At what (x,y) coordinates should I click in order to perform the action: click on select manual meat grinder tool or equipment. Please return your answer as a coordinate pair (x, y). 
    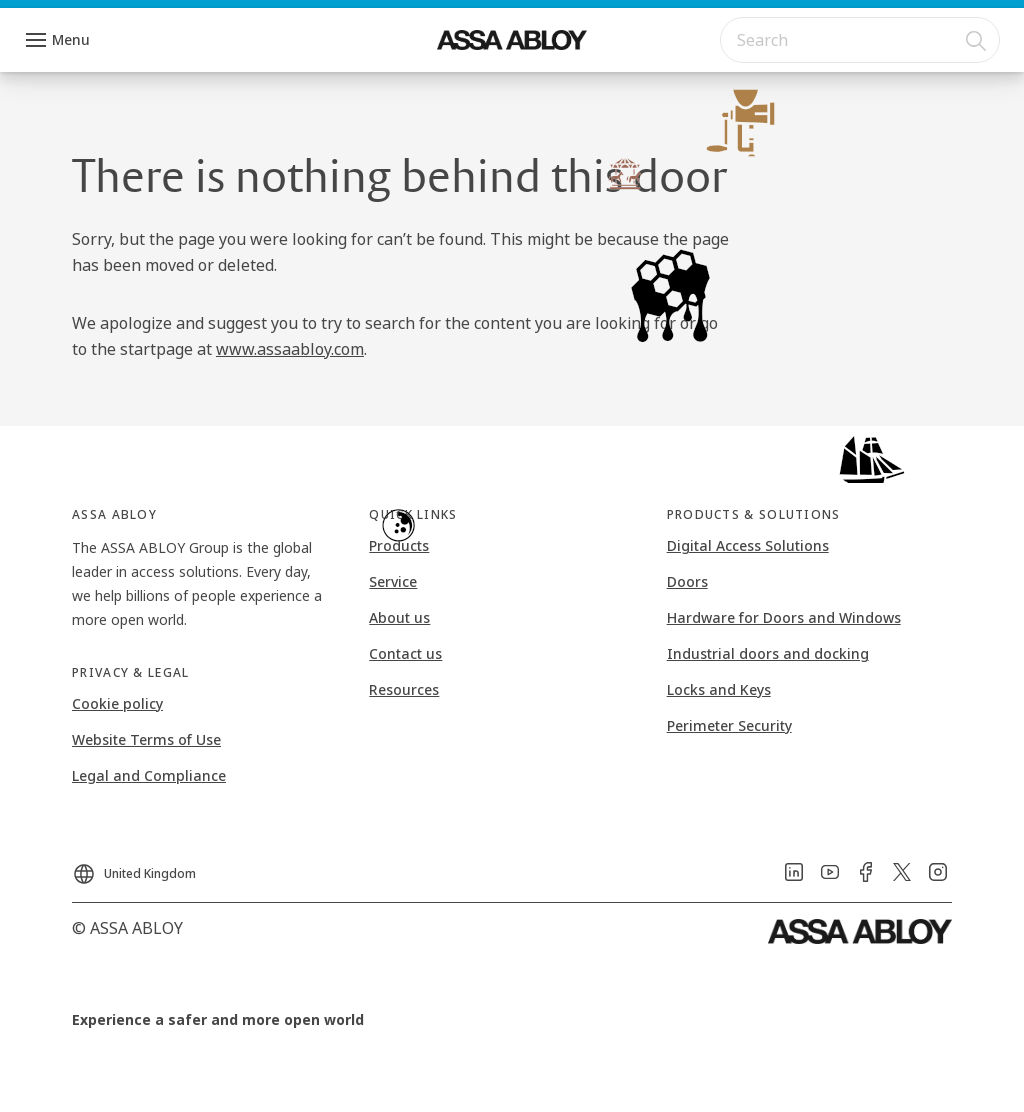
    Looking at the image, I should click on (741, 123).